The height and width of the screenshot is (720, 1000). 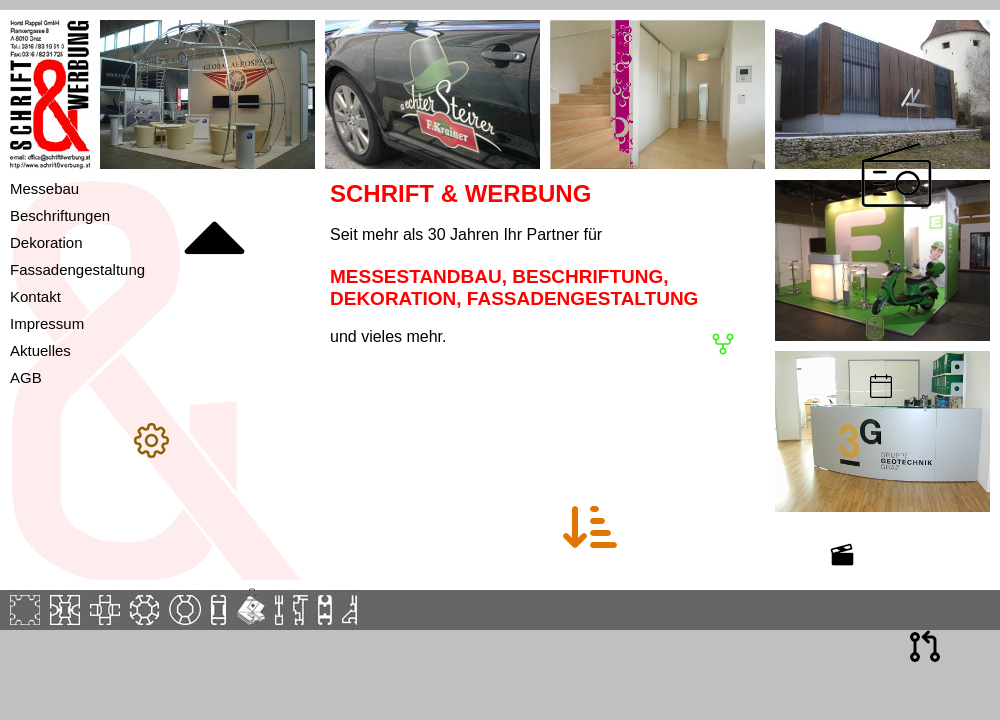 I want to click on scroll up or down on the page, so click(x=875, y=328).